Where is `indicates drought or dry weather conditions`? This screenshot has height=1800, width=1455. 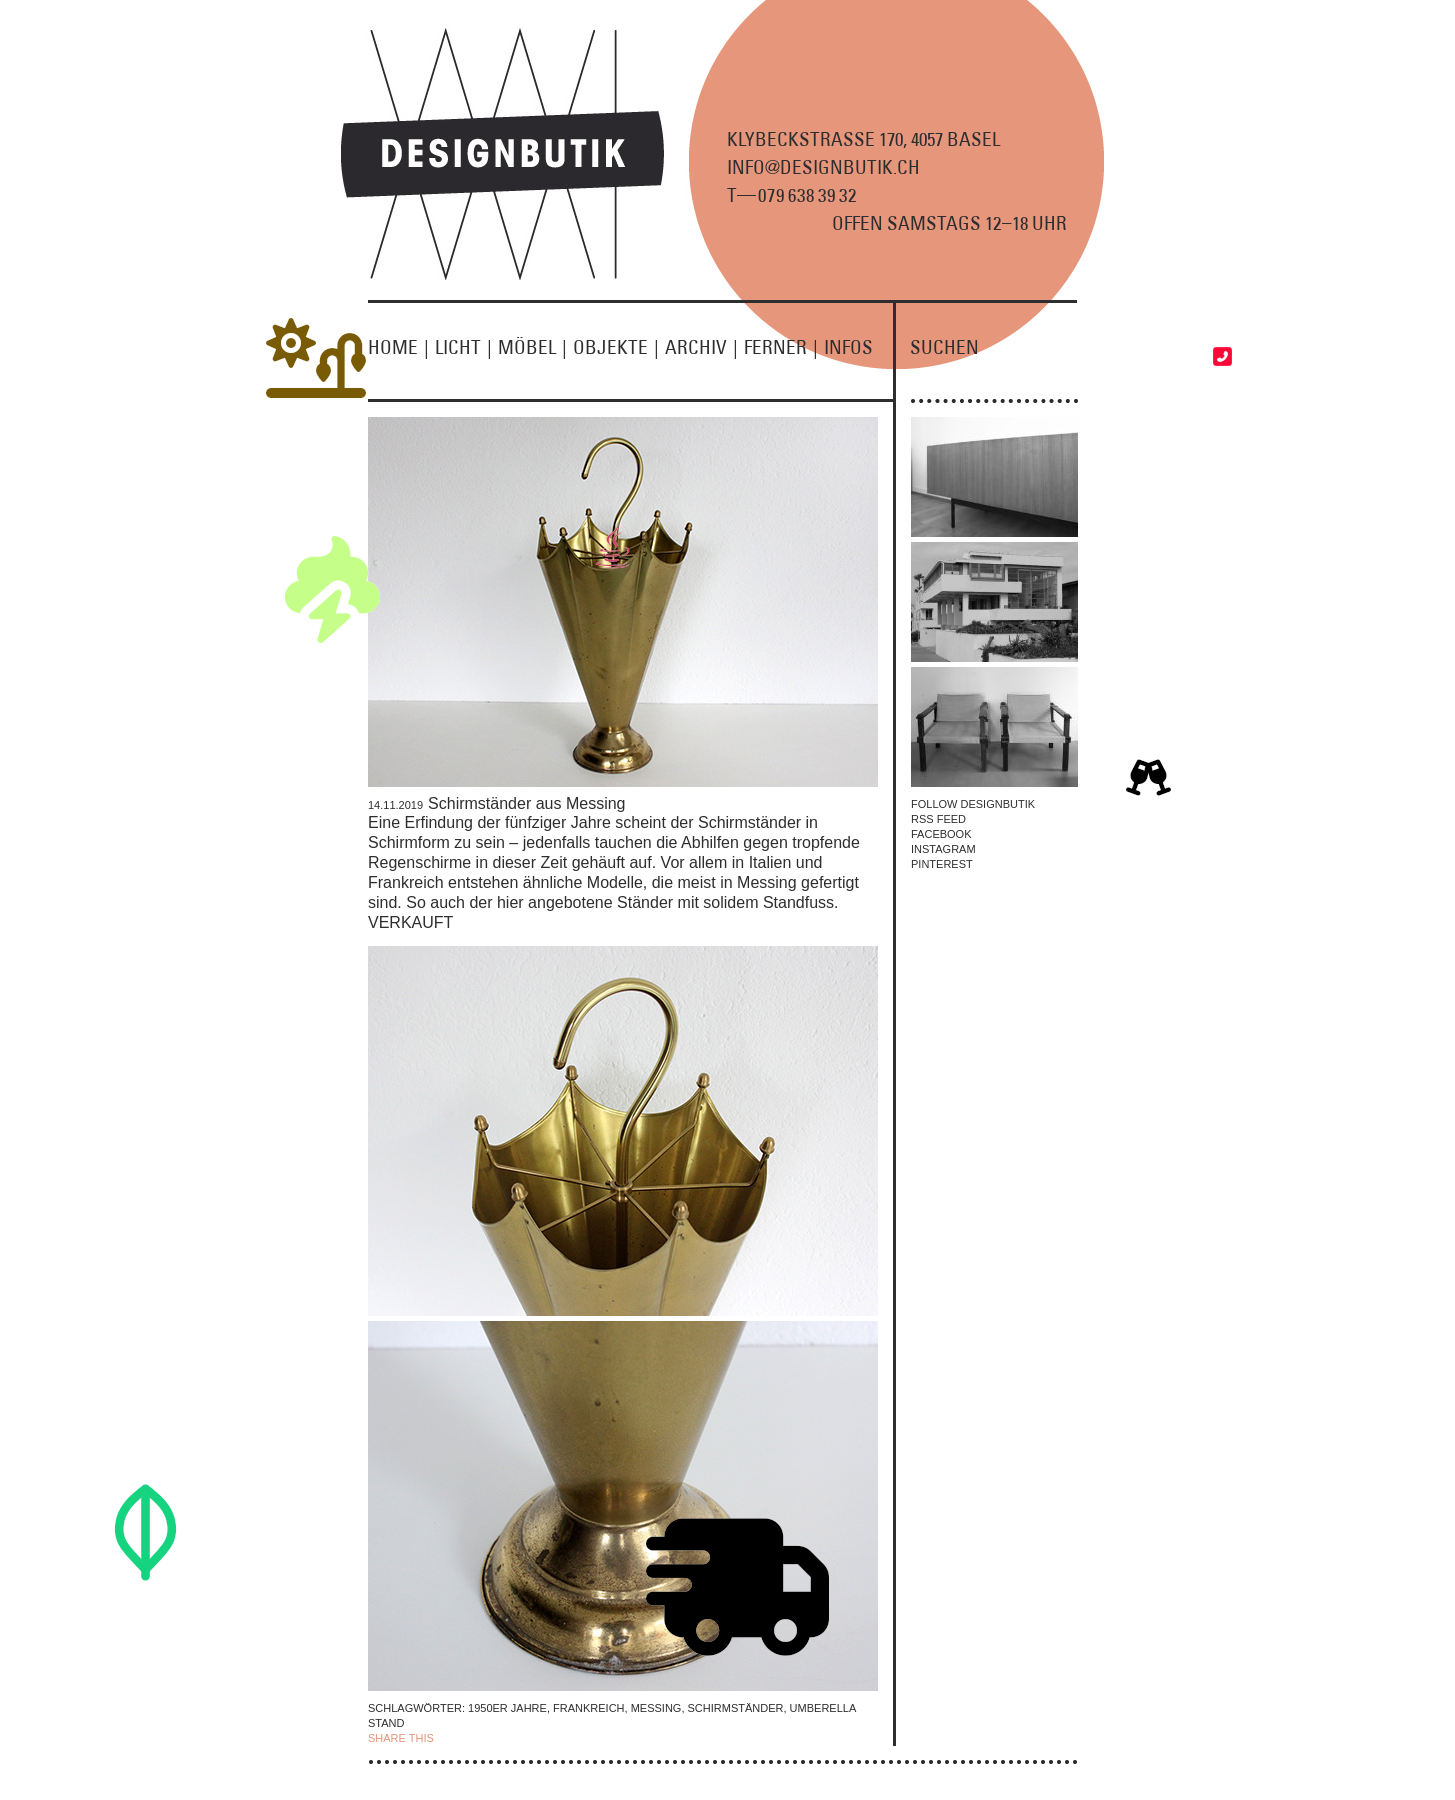 indicates drought or dry weather conditions is located at coordinates (316, 358).